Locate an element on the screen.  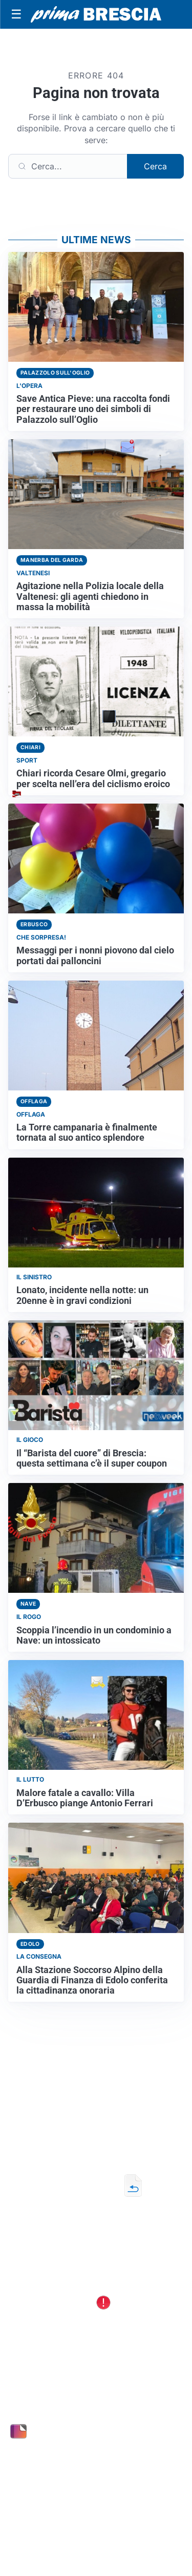
open moddb game mods folder is located at coordinates (16, 794).